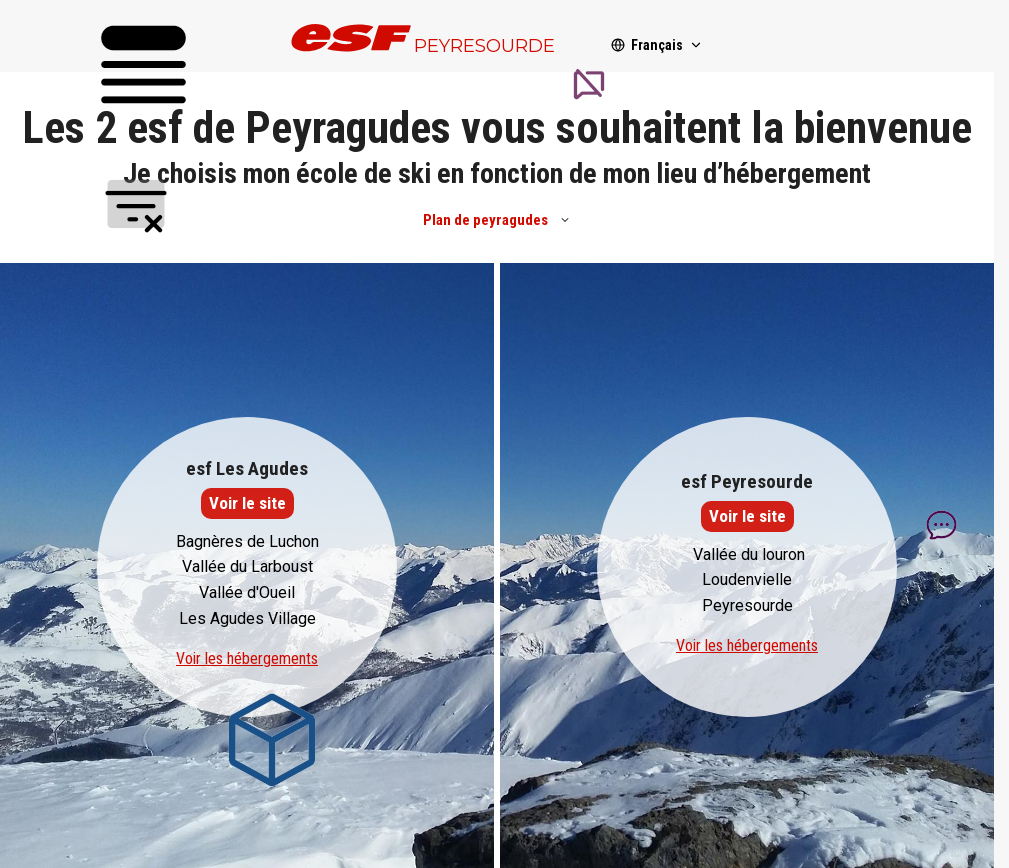  I want to click on view 3D model or object, so click(272, 740).